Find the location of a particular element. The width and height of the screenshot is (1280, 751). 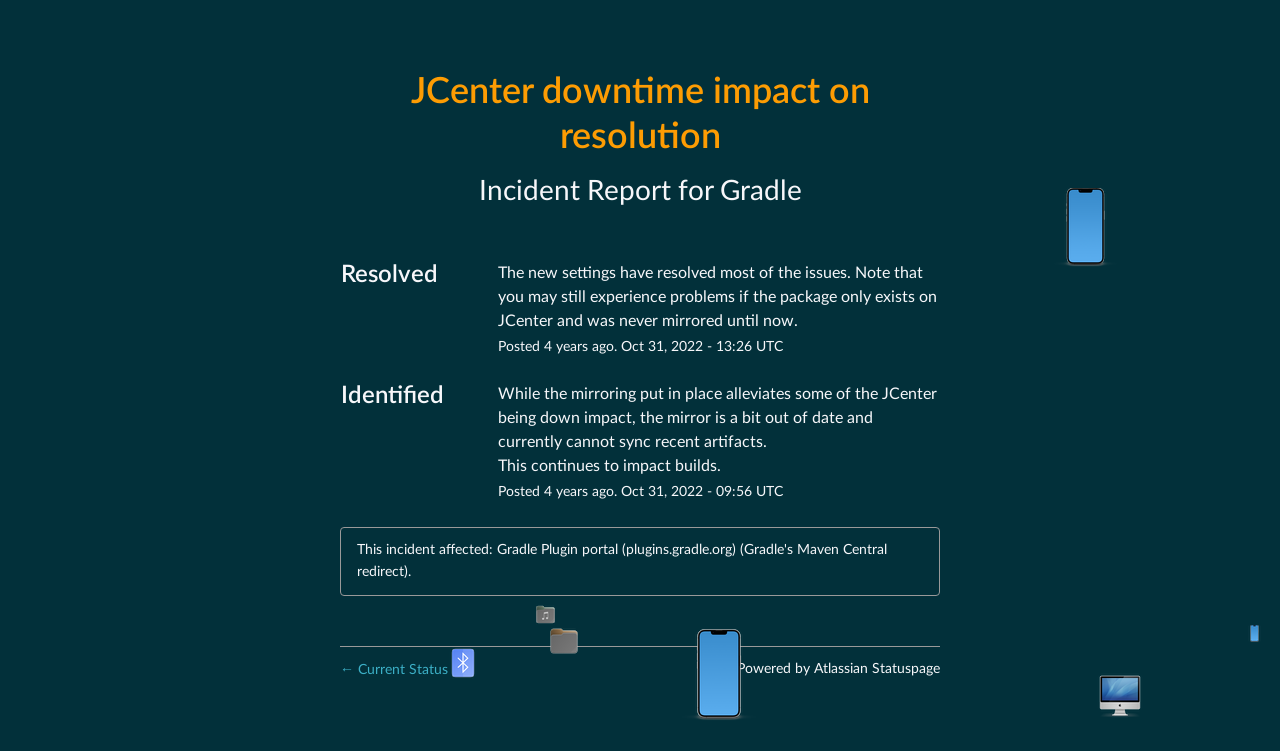

iPhone 15 Pro device icon is located at coordinates (1254, 633).